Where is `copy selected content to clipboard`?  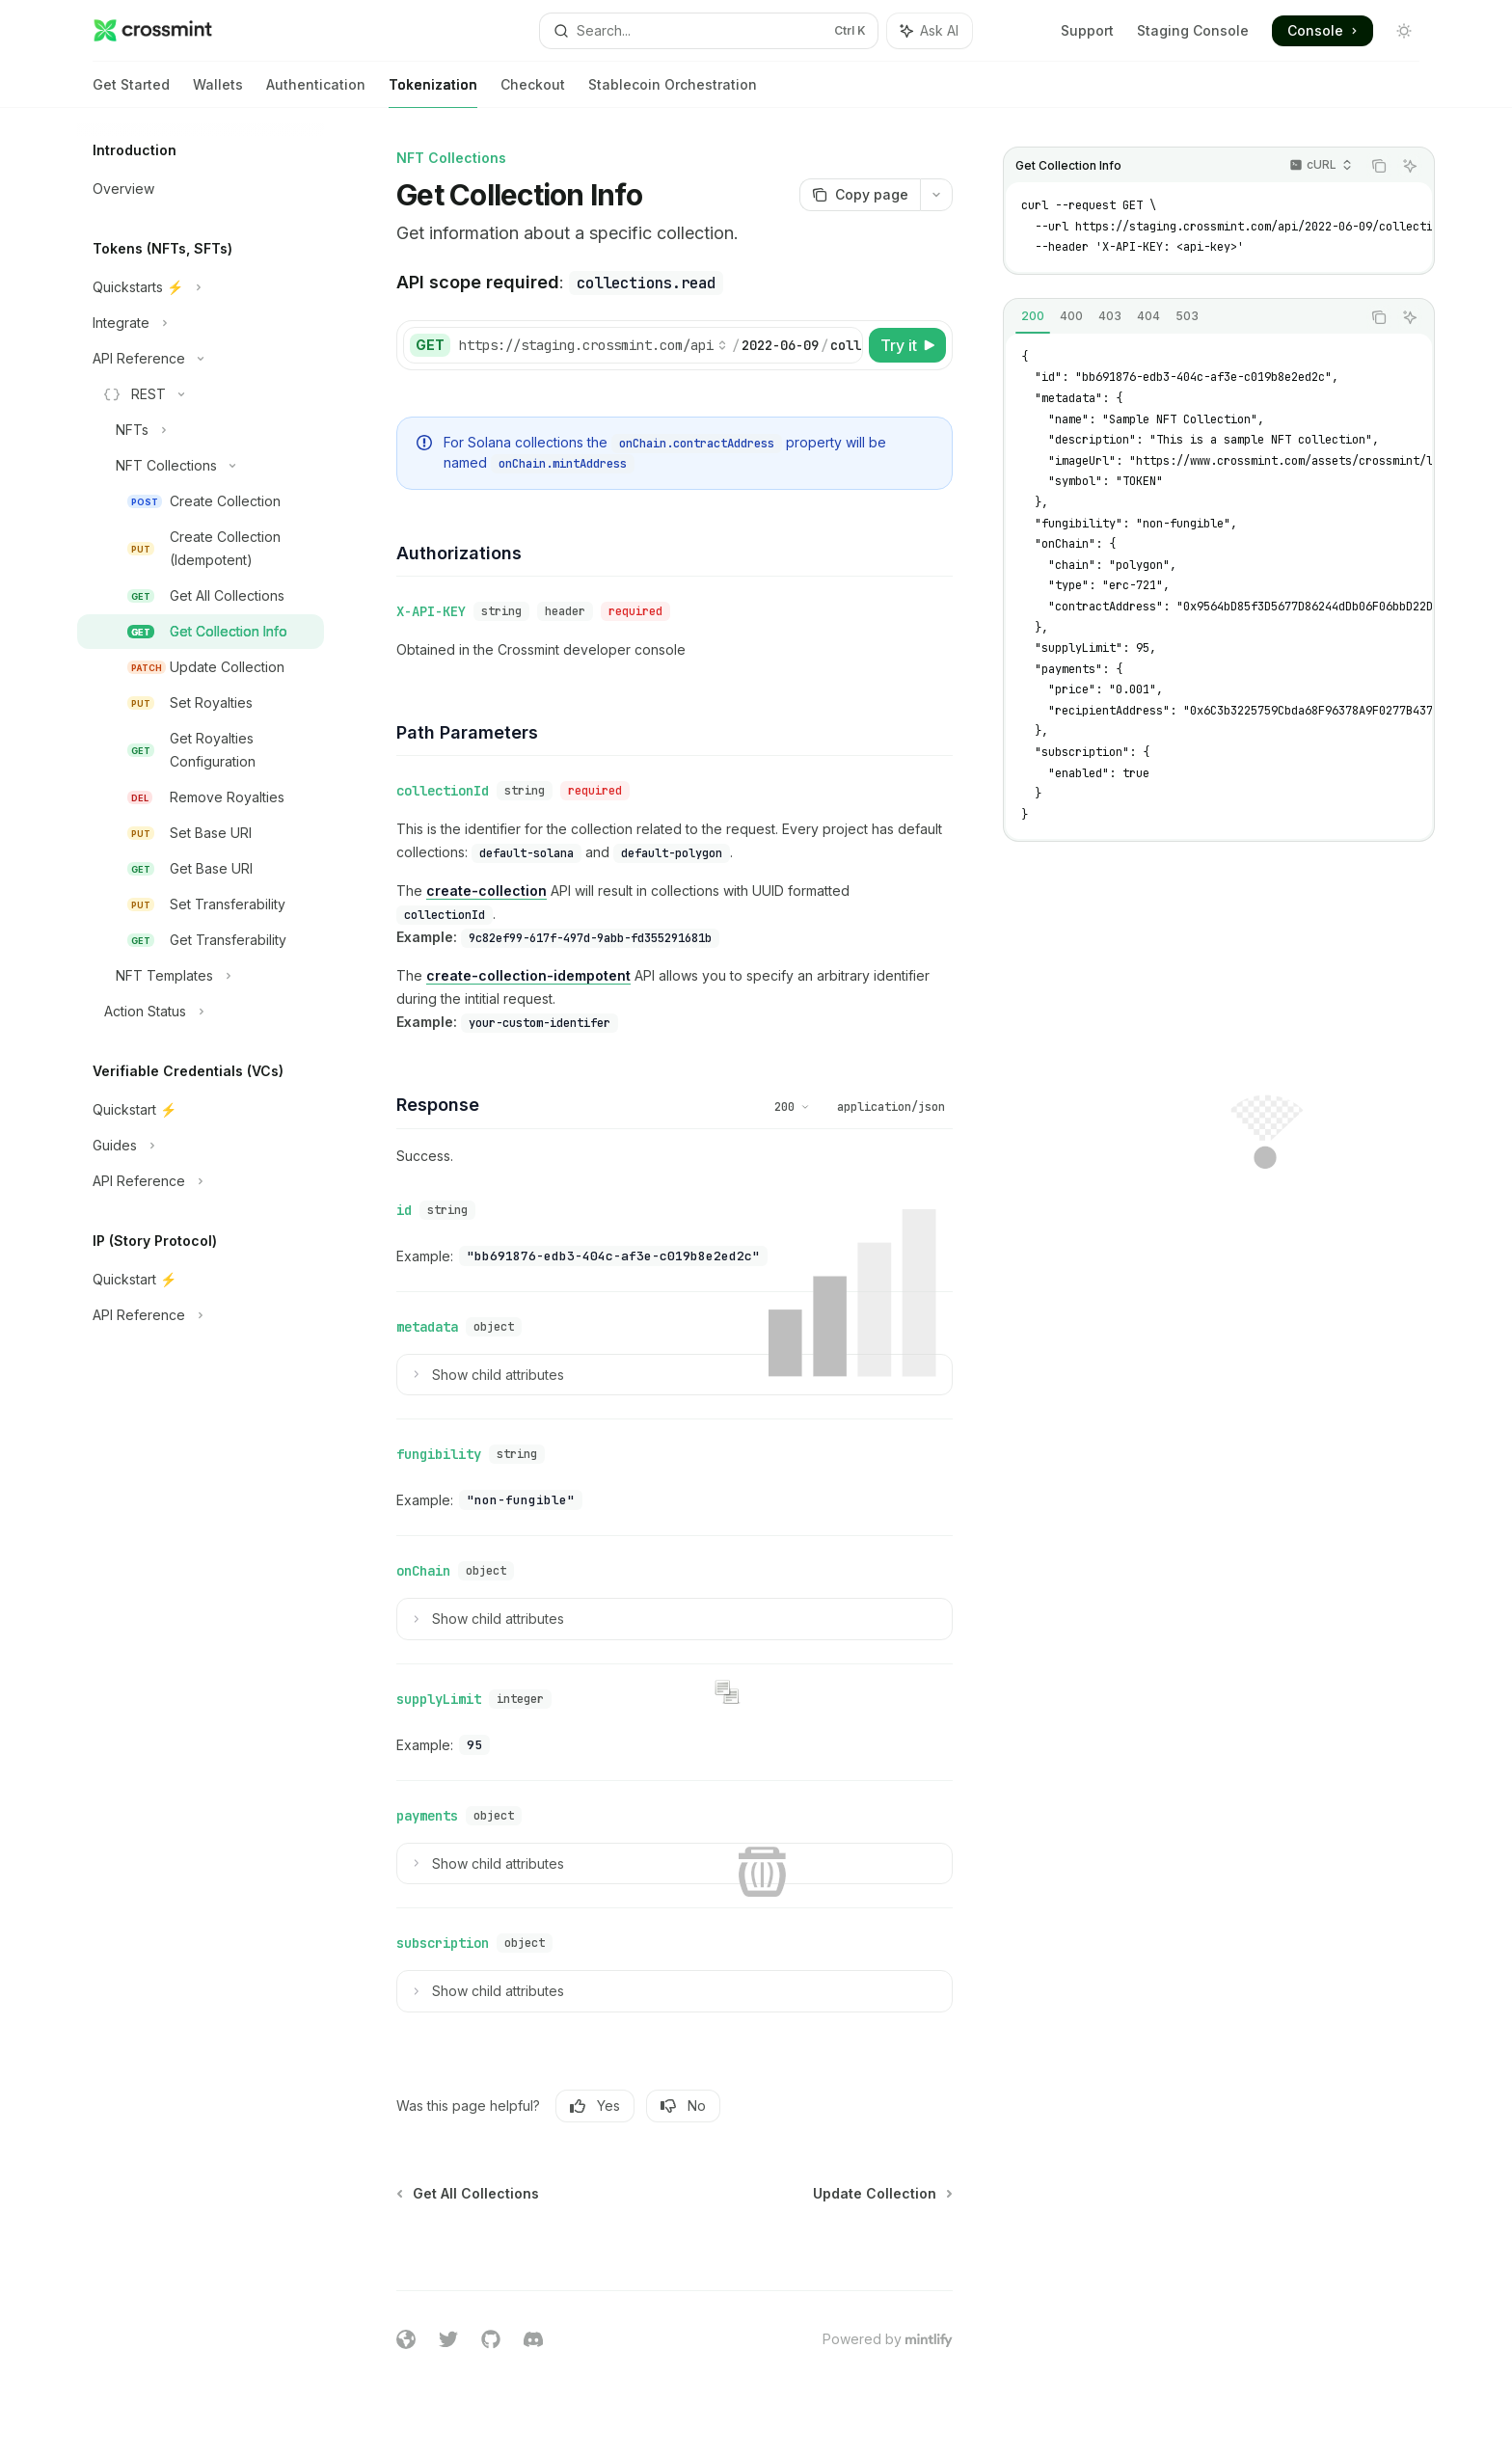
copy selected content to clipboard is located at coordinates (726, 1690).